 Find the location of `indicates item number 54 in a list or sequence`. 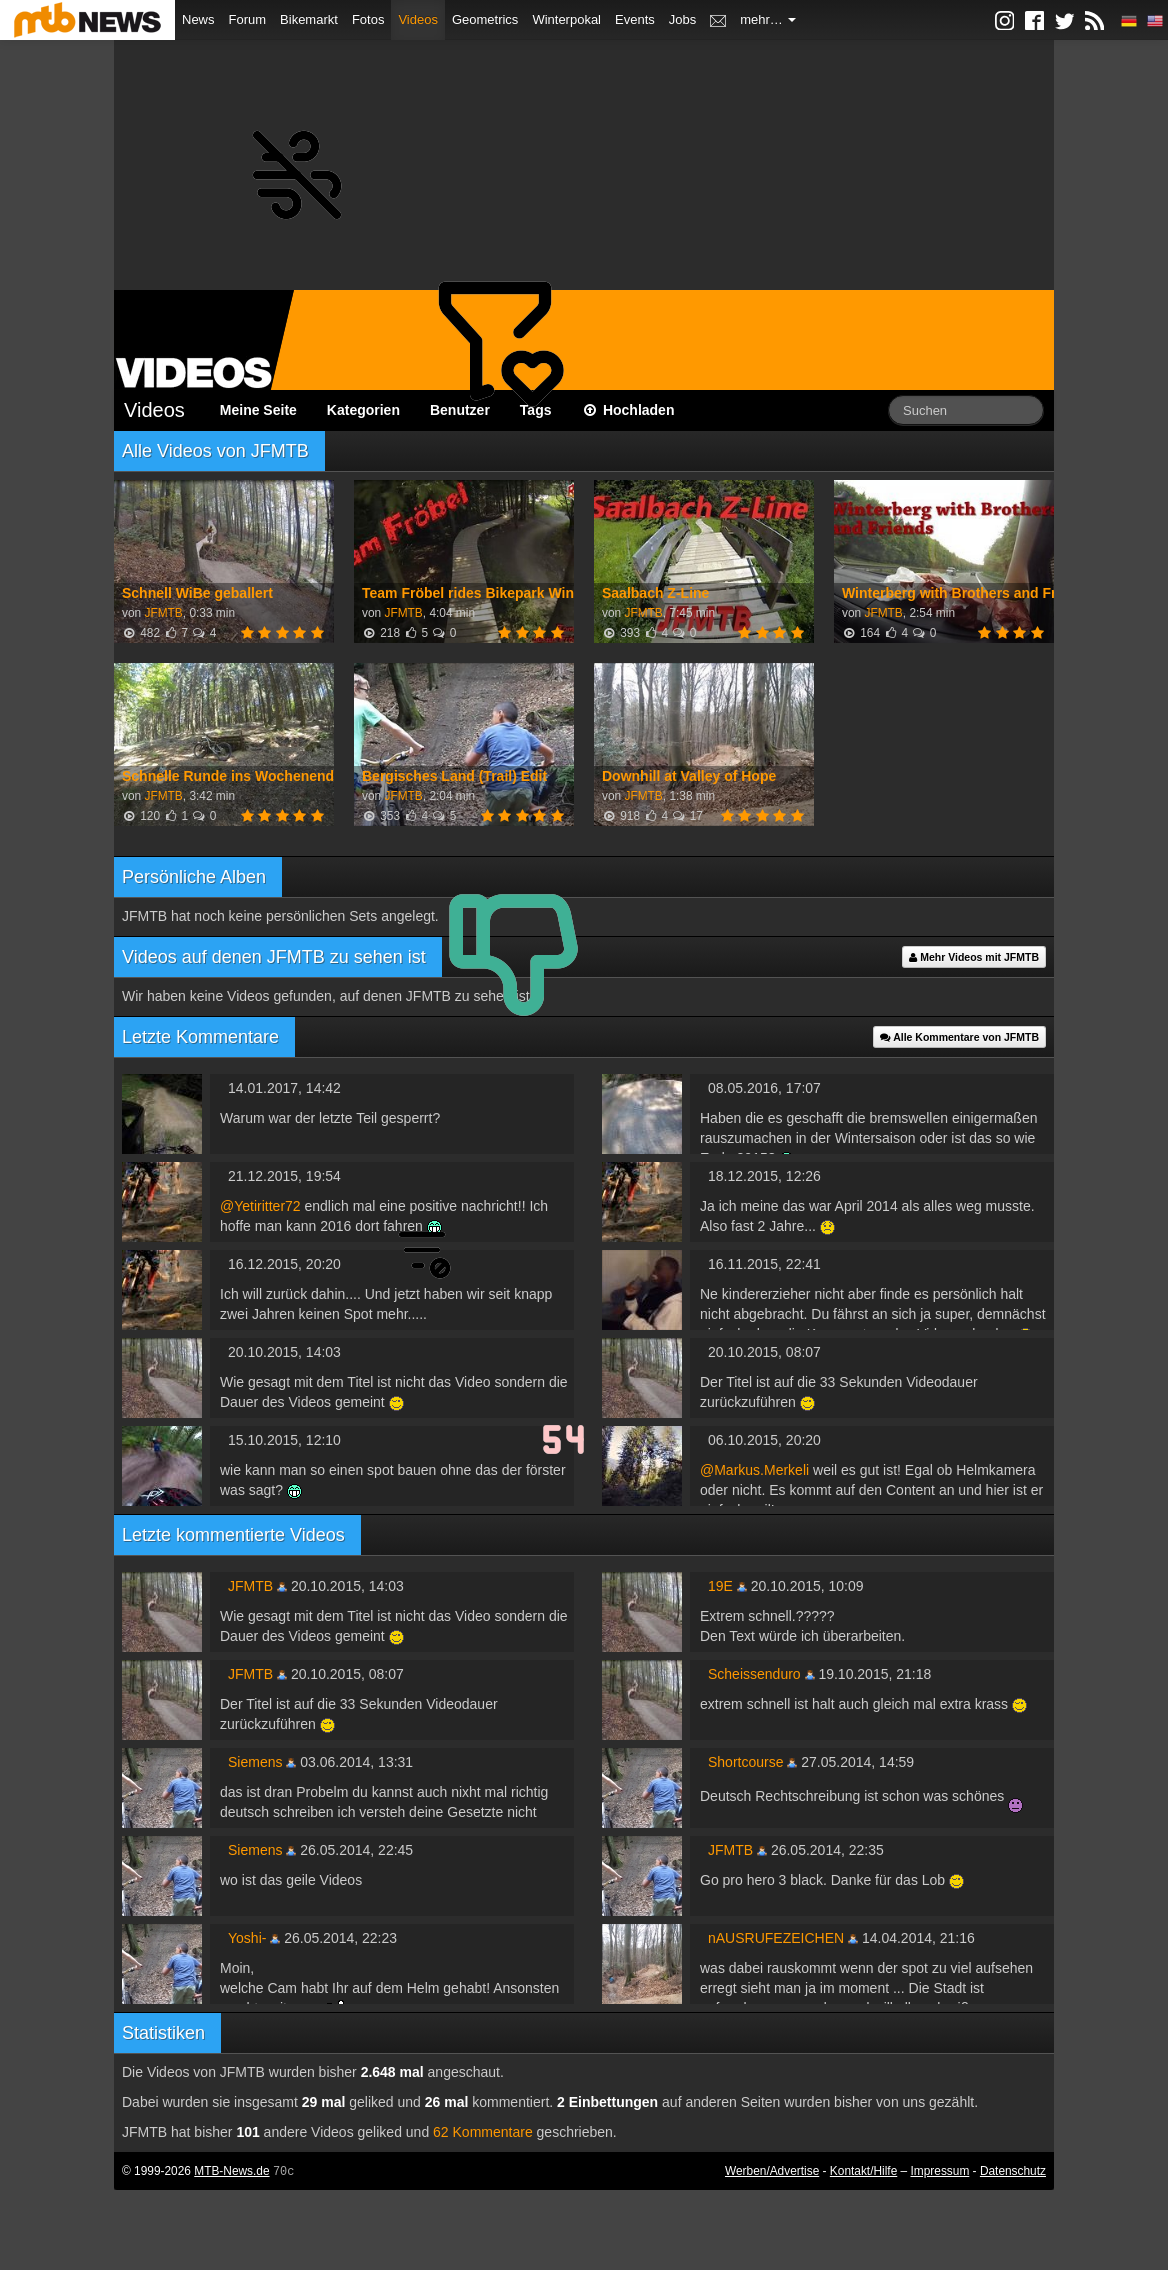

indicates item number 54 in a list or sequence is located at coordinates (563, 1439).